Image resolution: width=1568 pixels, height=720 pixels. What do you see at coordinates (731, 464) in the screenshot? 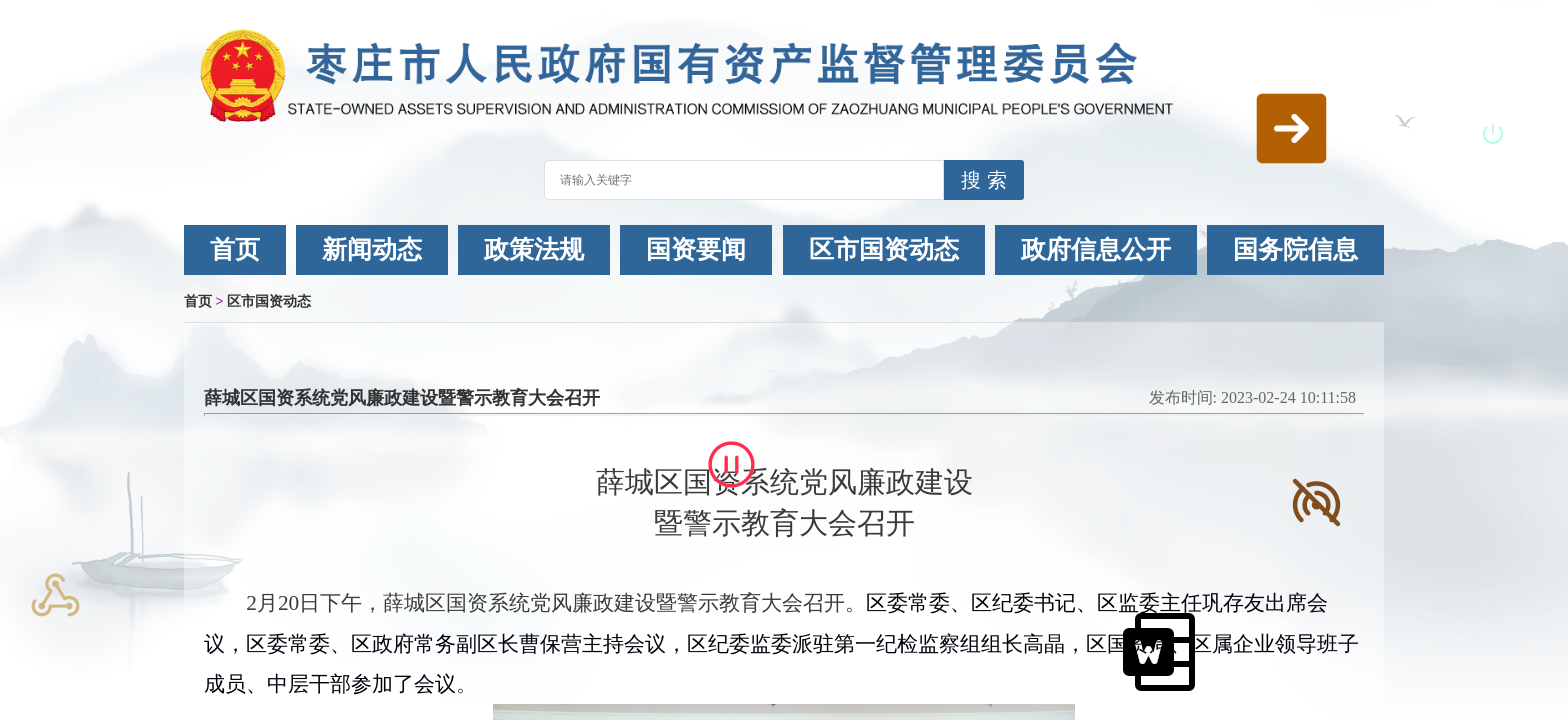
I see `pause media playback` at bounding box center [731, 464].